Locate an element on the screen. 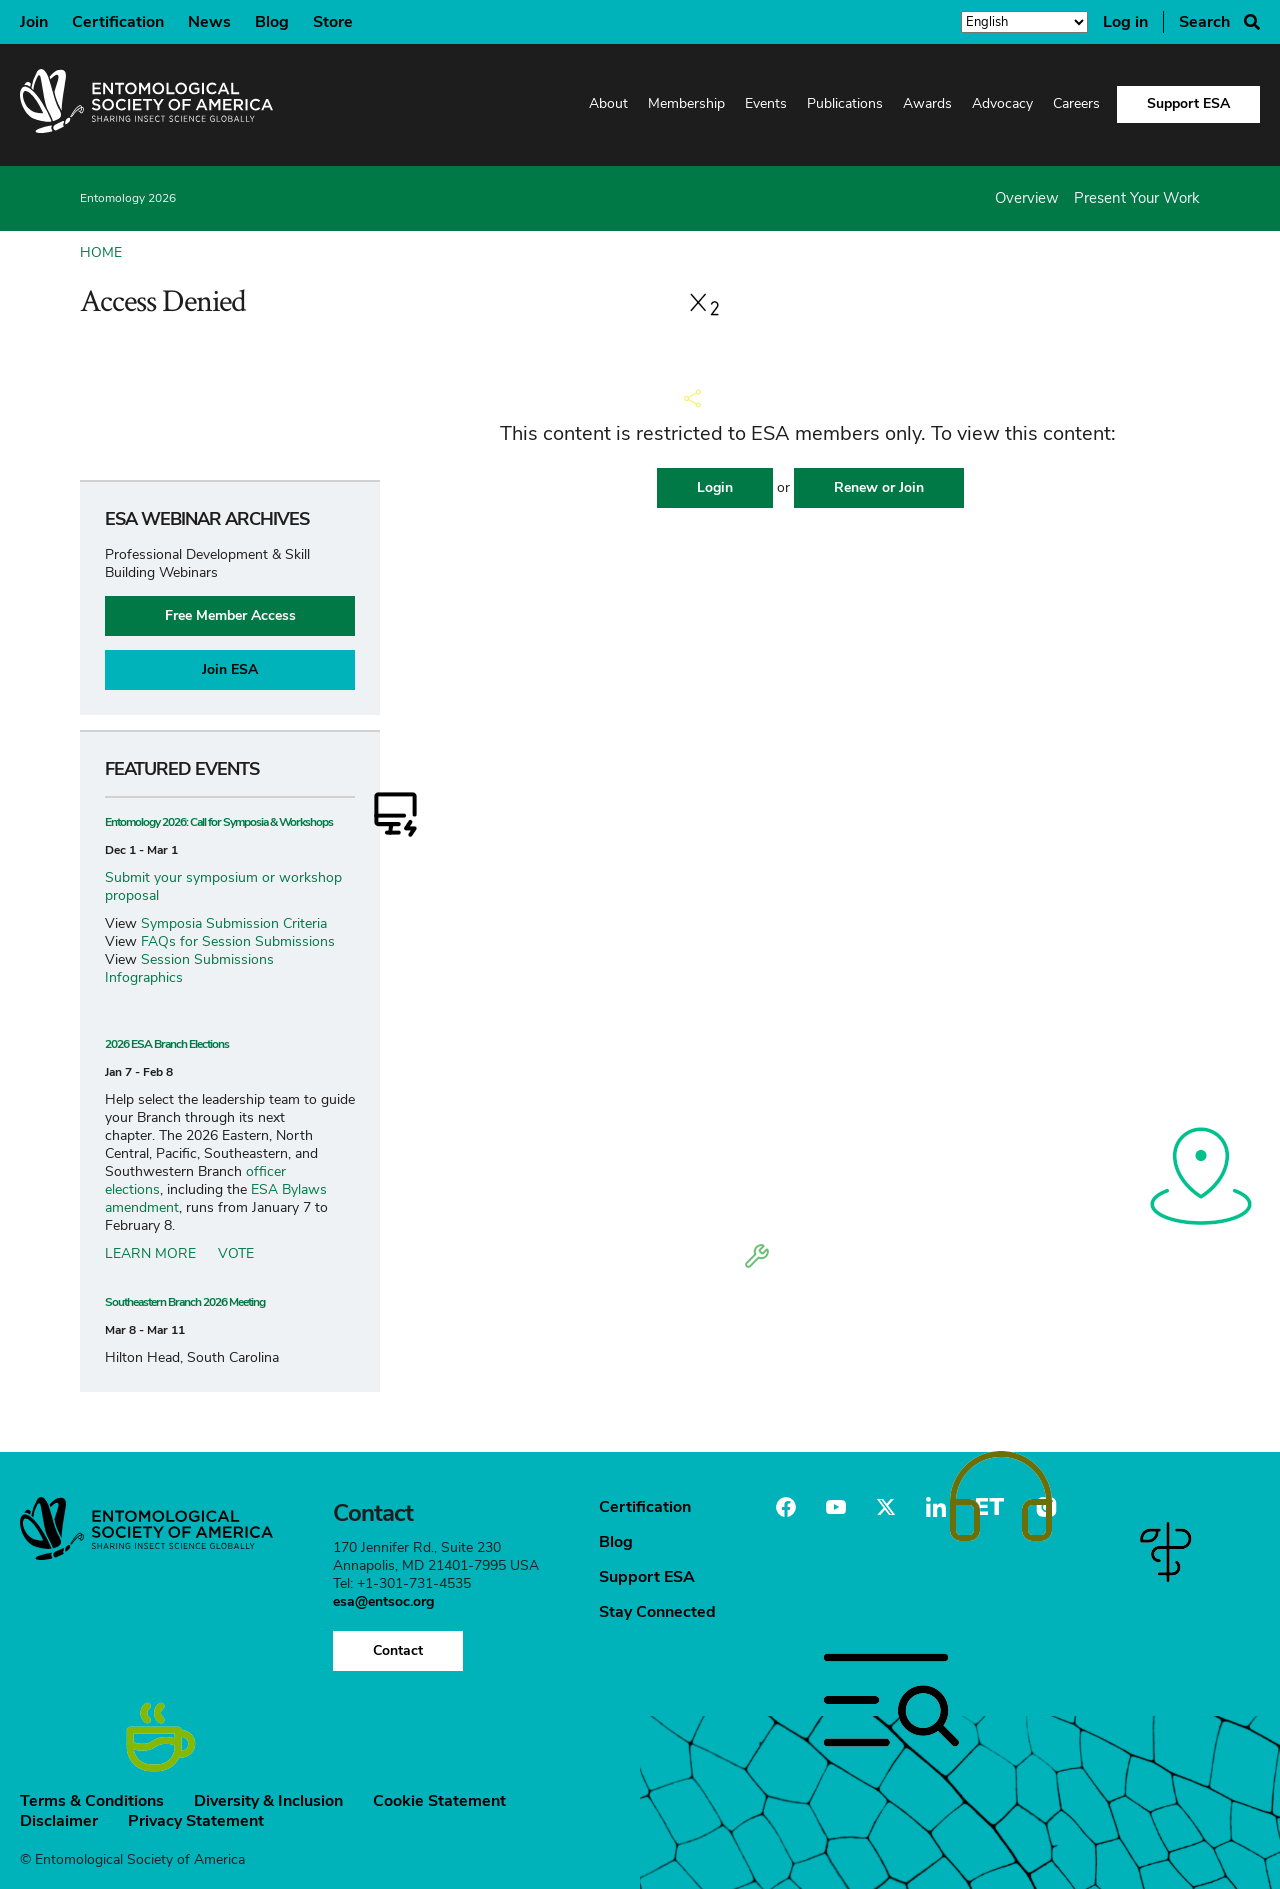  listen to audio or music is located at coordinates (1001, 1502).